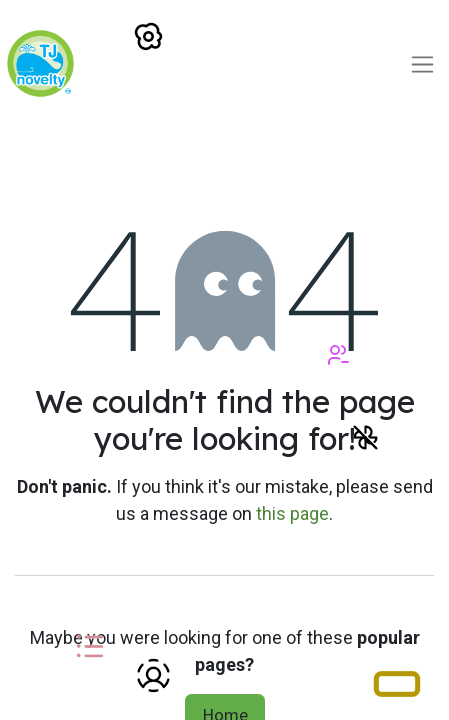  What do you see at coordinates (90, 646) in the screenshot?
I see `view items as a bulleted list` at bounding box center [90, 646].